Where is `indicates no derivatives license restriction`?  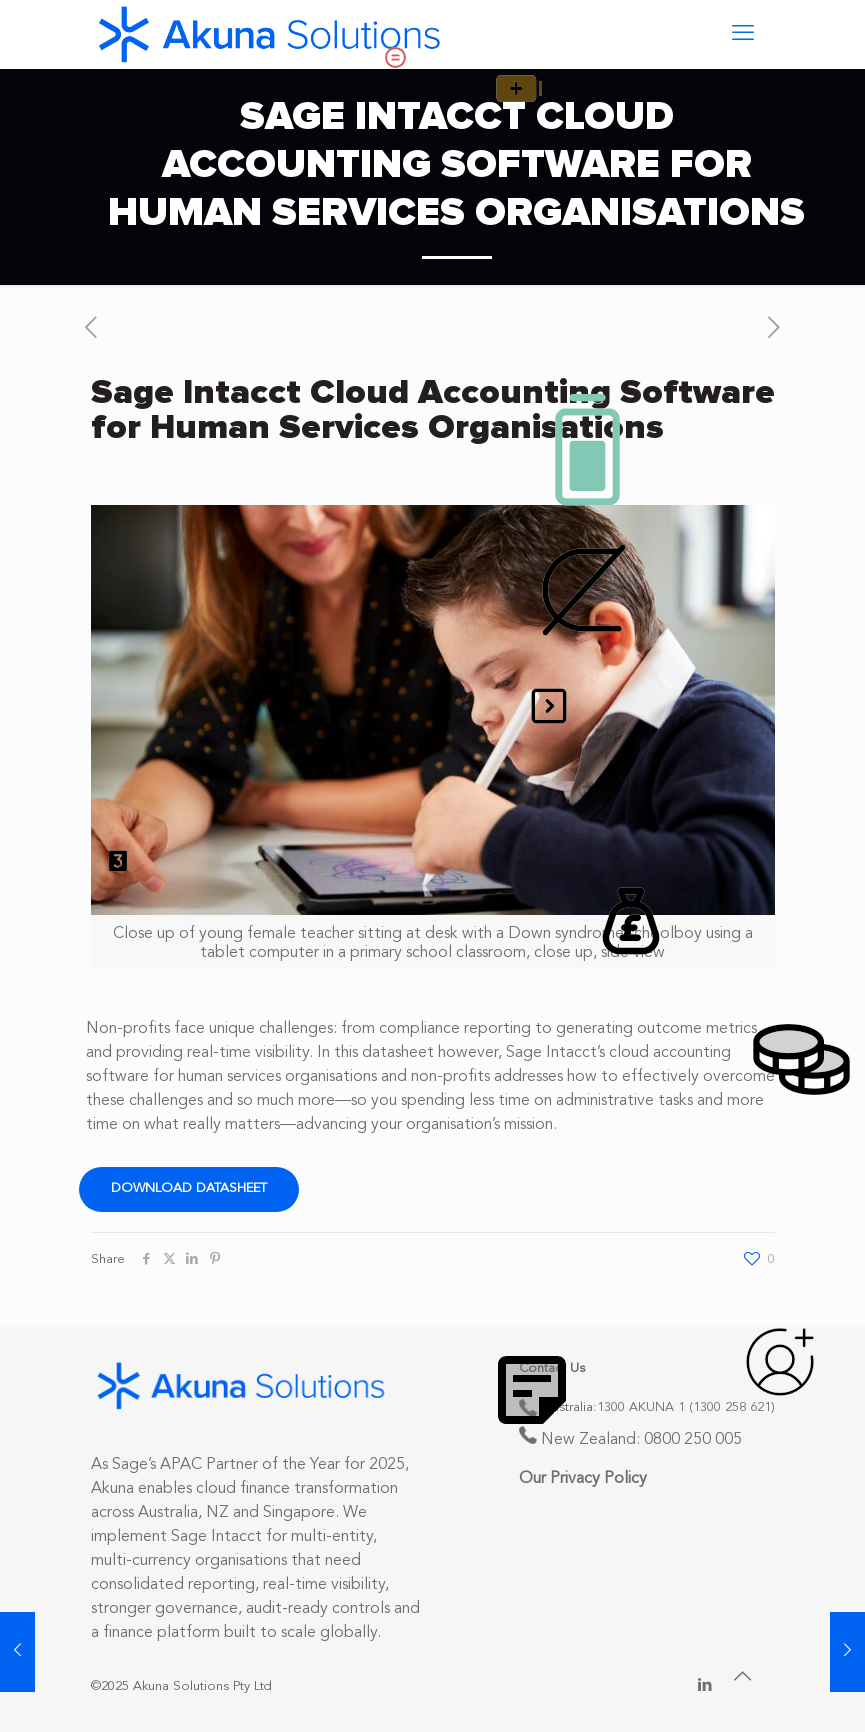
indicates no derivatives license restriction is located at coordinates (395, 57).